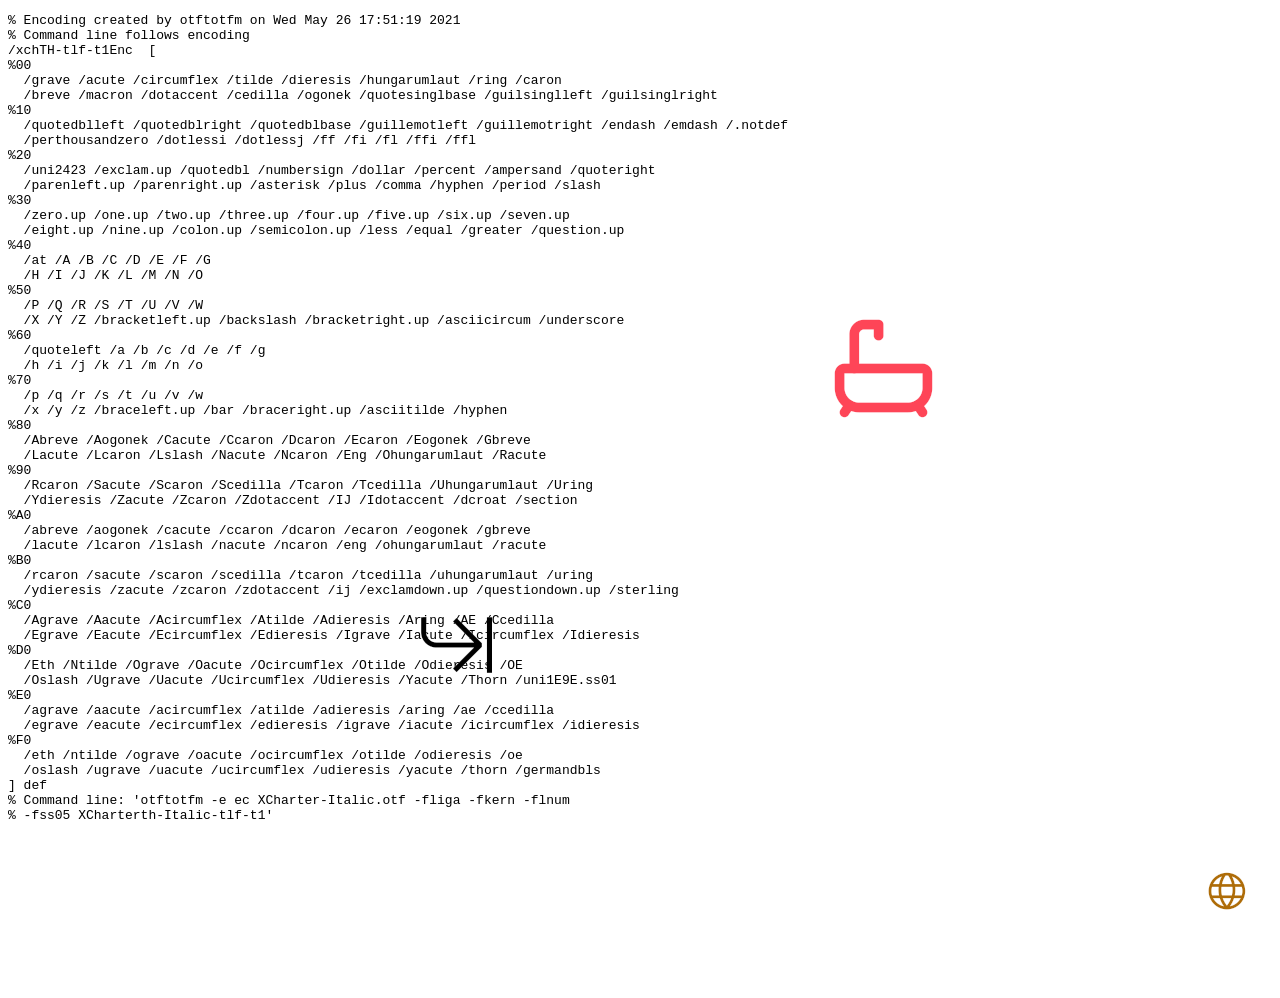 The image size is (1280, 998). What do you see at coordinates (883, 368) in the screenshot?
I see `indicates bathroom amenities available` at bounding box center [883, 368].